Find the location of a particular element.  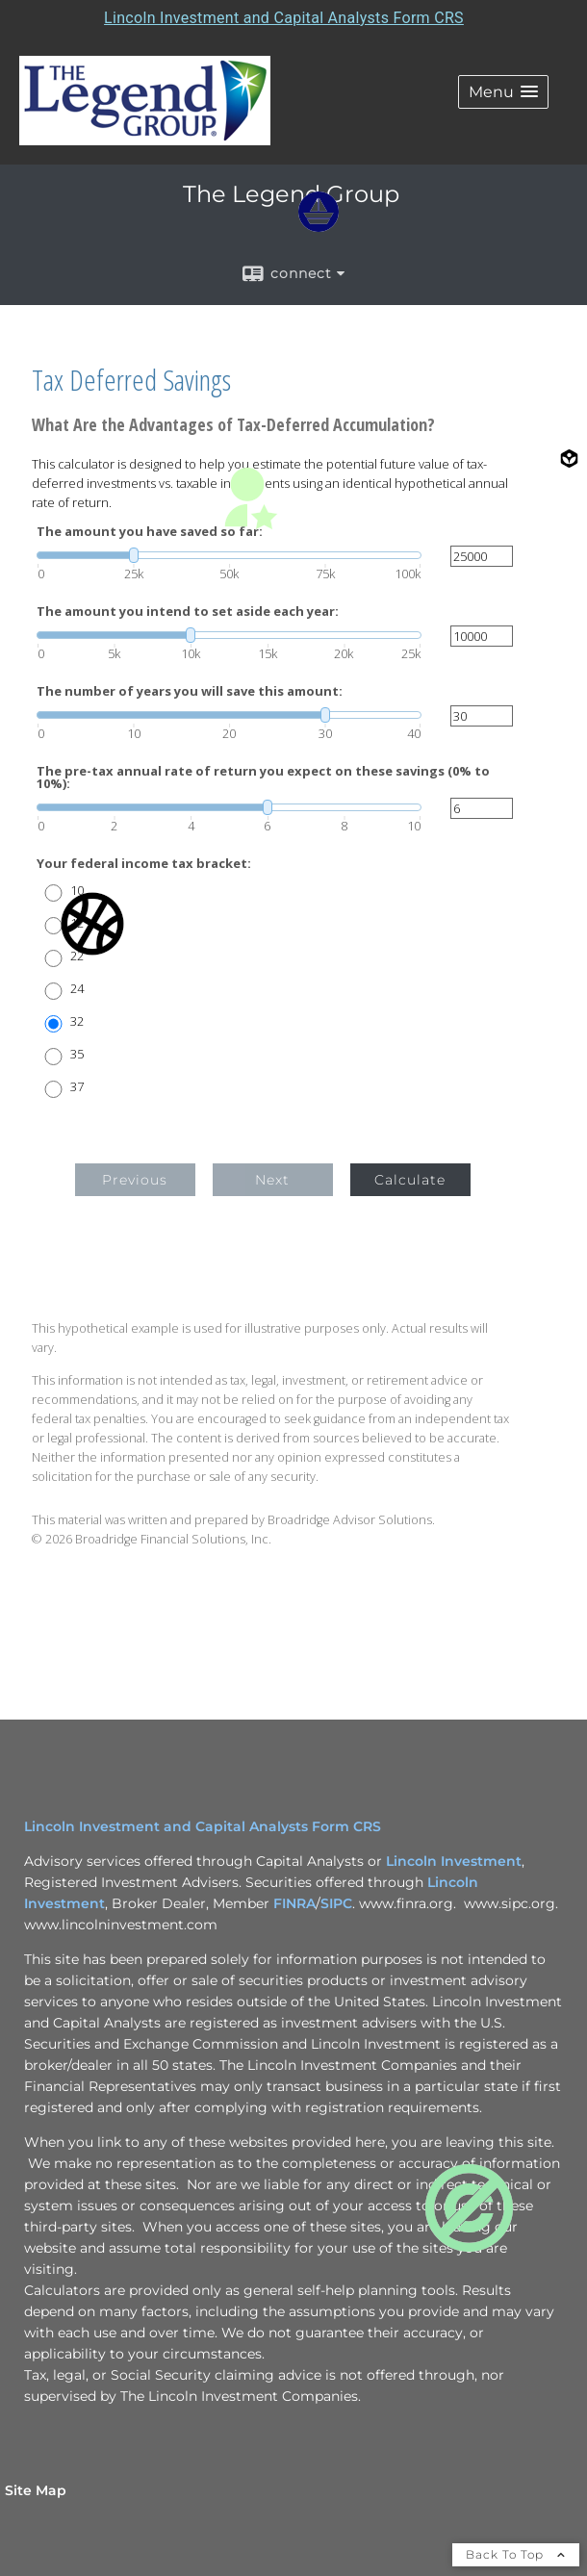

navigate to MentorCruise platform is located at coordinates (319, 212).